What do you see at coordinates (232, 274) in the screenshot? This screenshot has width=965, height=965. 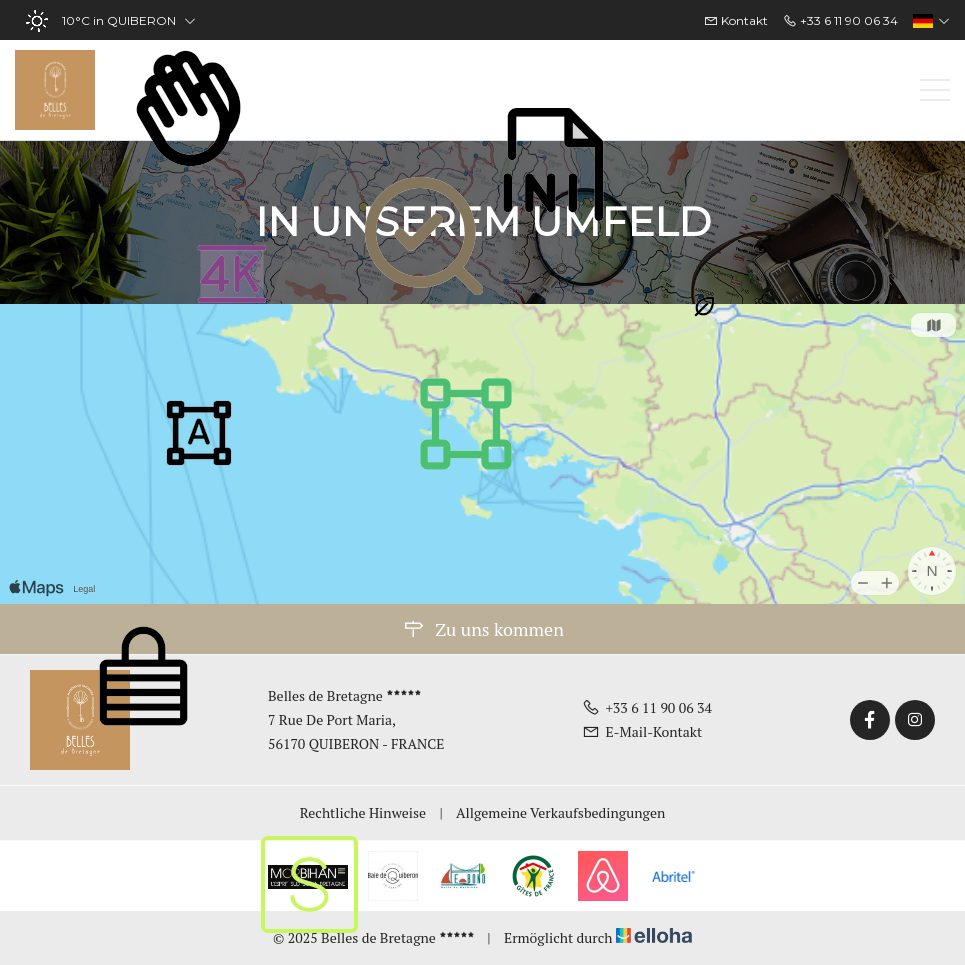 I see `switch to 4K video resolution` at bounding box center [232, 274].